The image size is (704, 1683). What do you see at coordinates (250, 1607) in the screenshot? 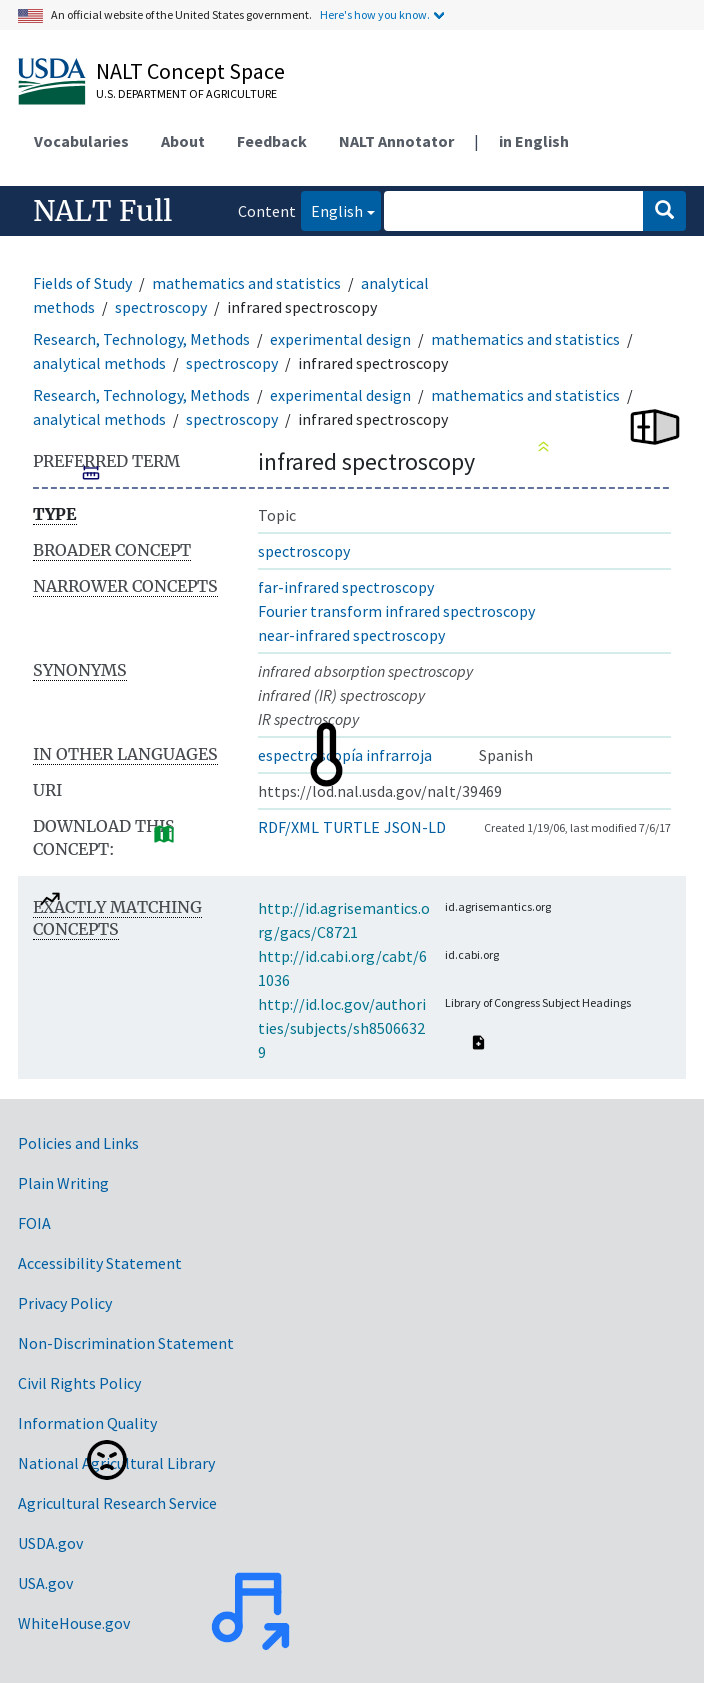
I see `share a song or audio file` at bounding box center [250, 1607].